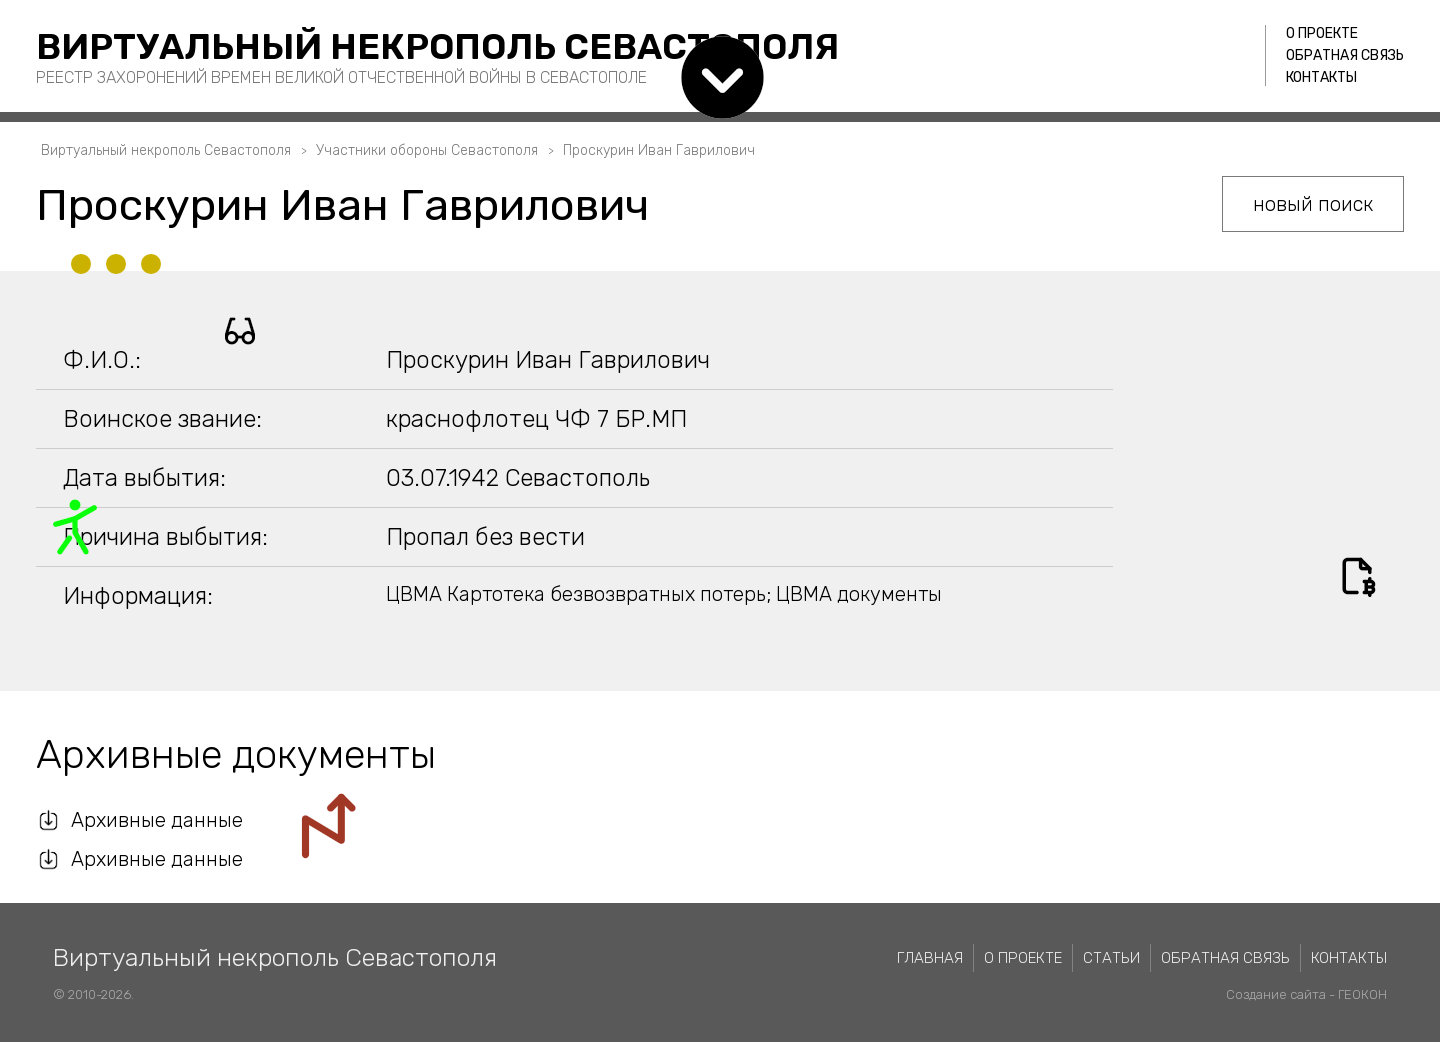 The width and height of the screenshot is (1440, 1042). What do you see at coordinates (1357, 576) in the screenshot?
I see `view bitcoin-related document` at bounding box center [1357, 576].